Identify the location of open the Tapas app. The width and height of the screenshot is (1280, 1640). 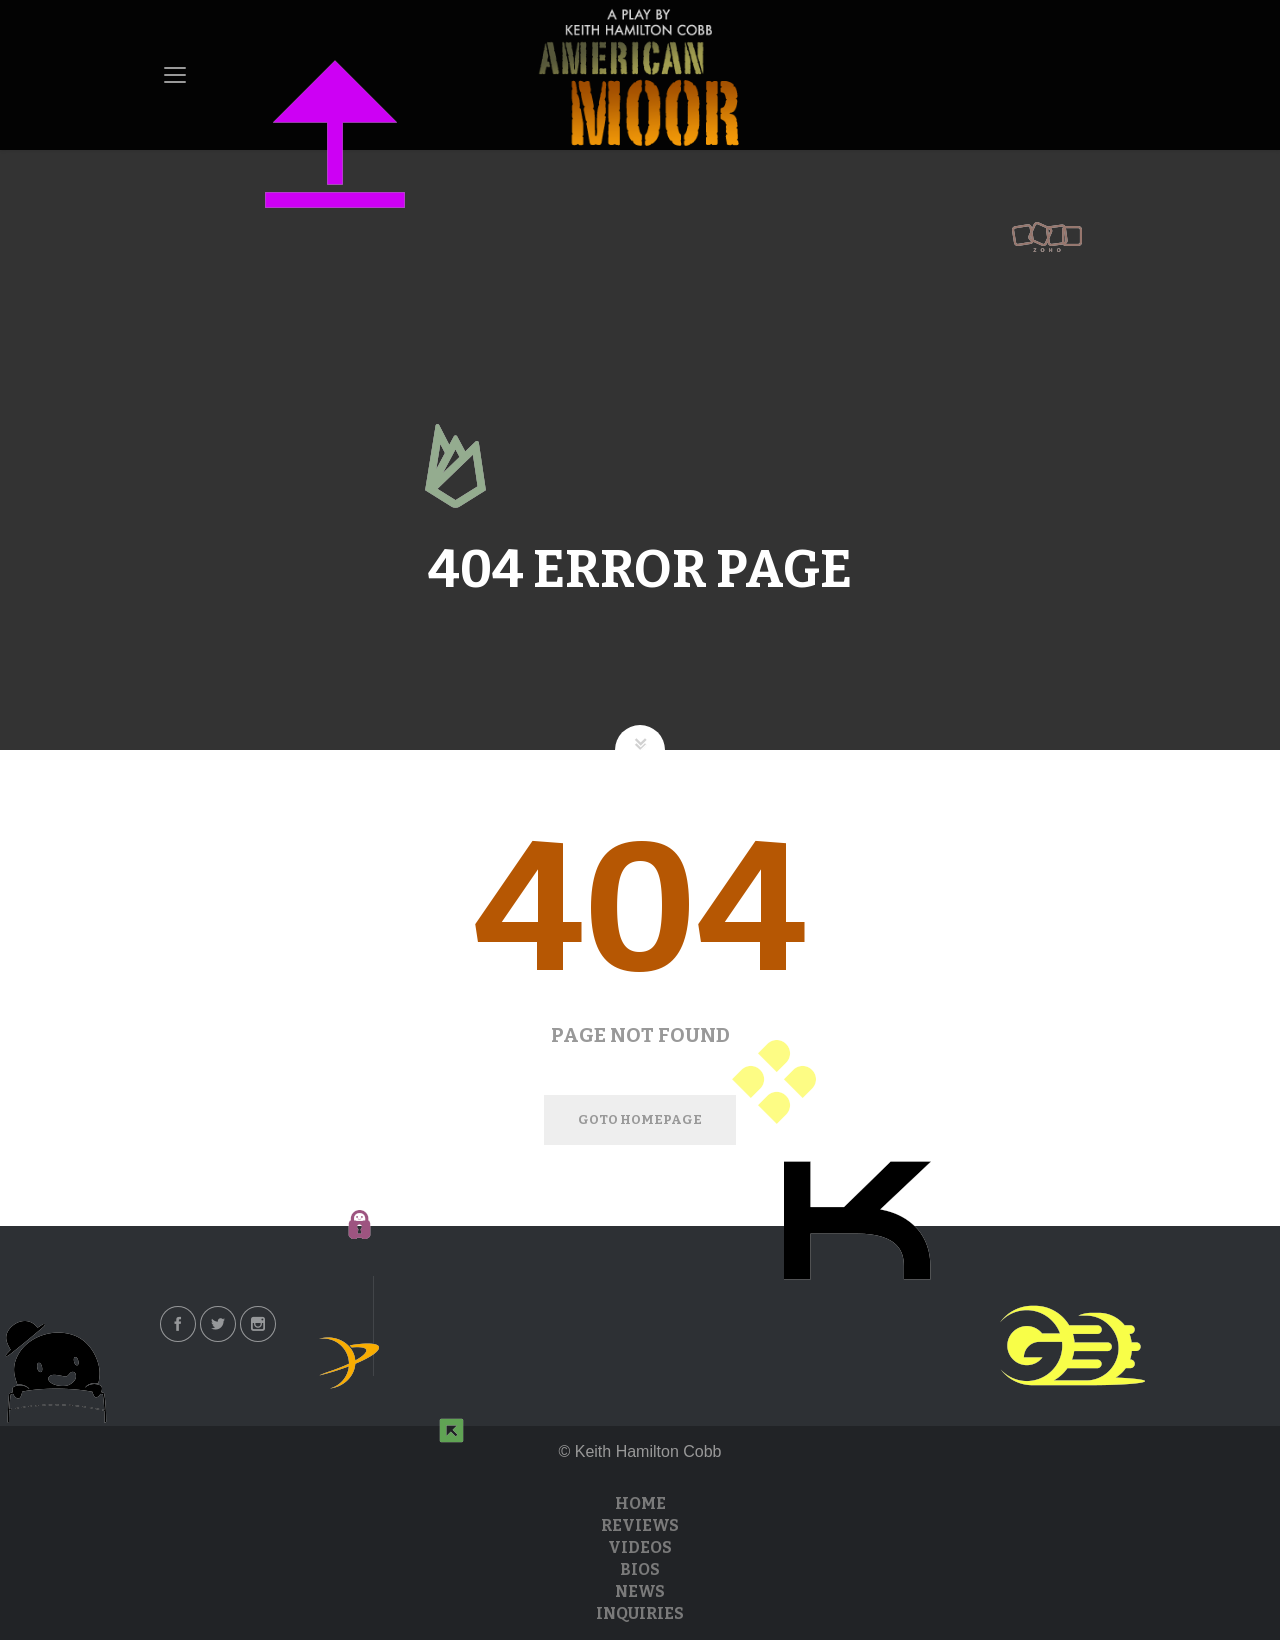
(56, 1372).